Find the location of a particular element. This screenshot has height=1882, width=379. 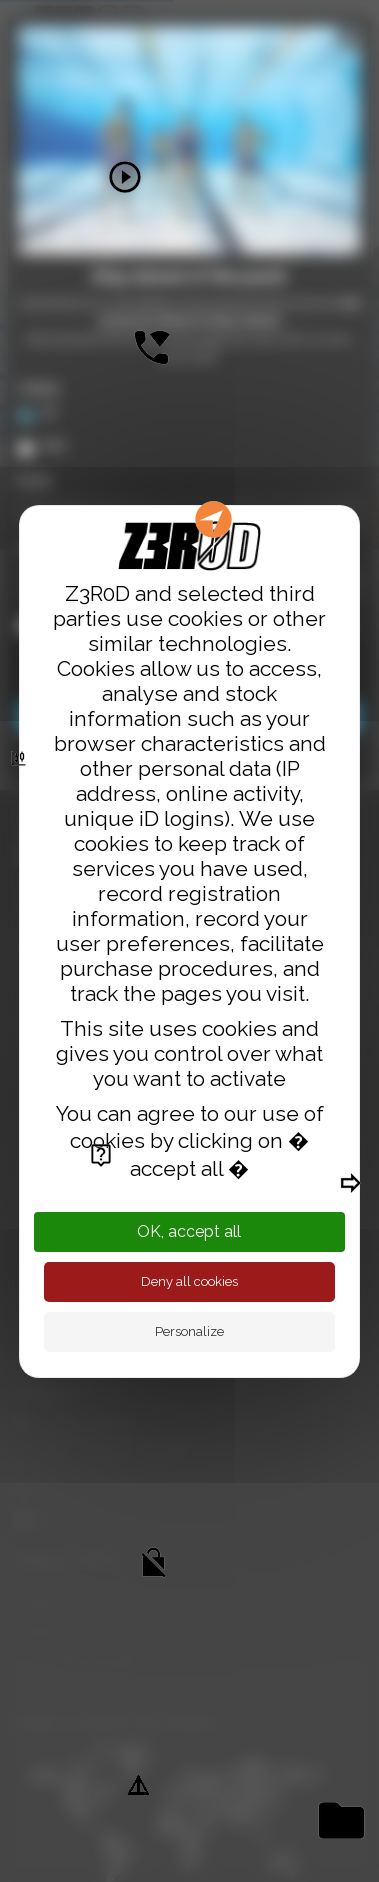

view item details is located at coordinates (138, 1784).